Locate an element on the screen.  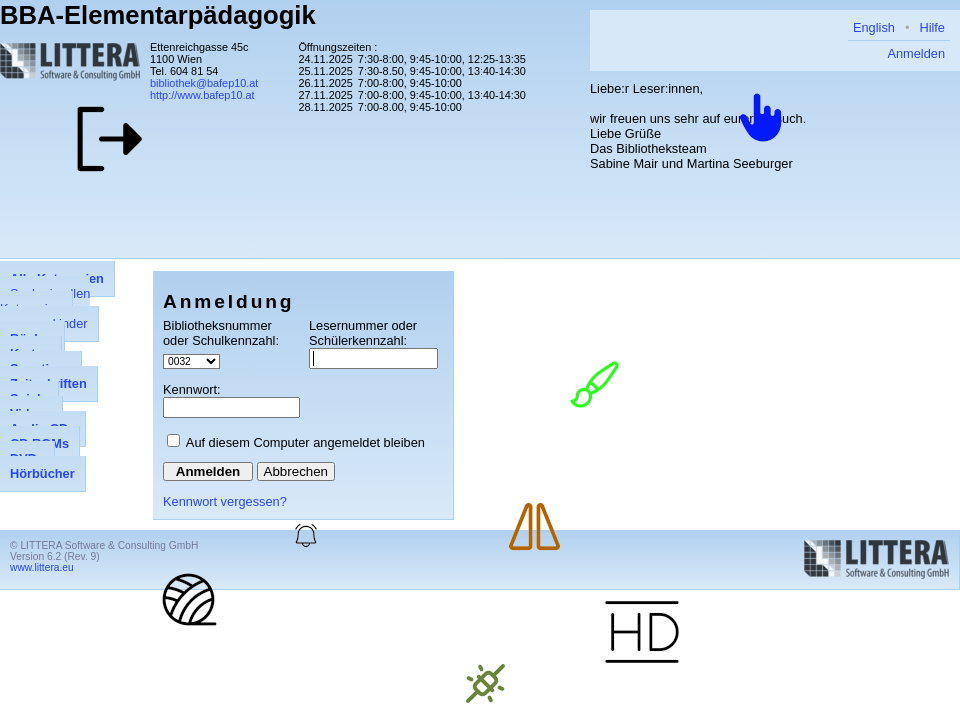
tap or click to interact is located at coordinates (760, 117).